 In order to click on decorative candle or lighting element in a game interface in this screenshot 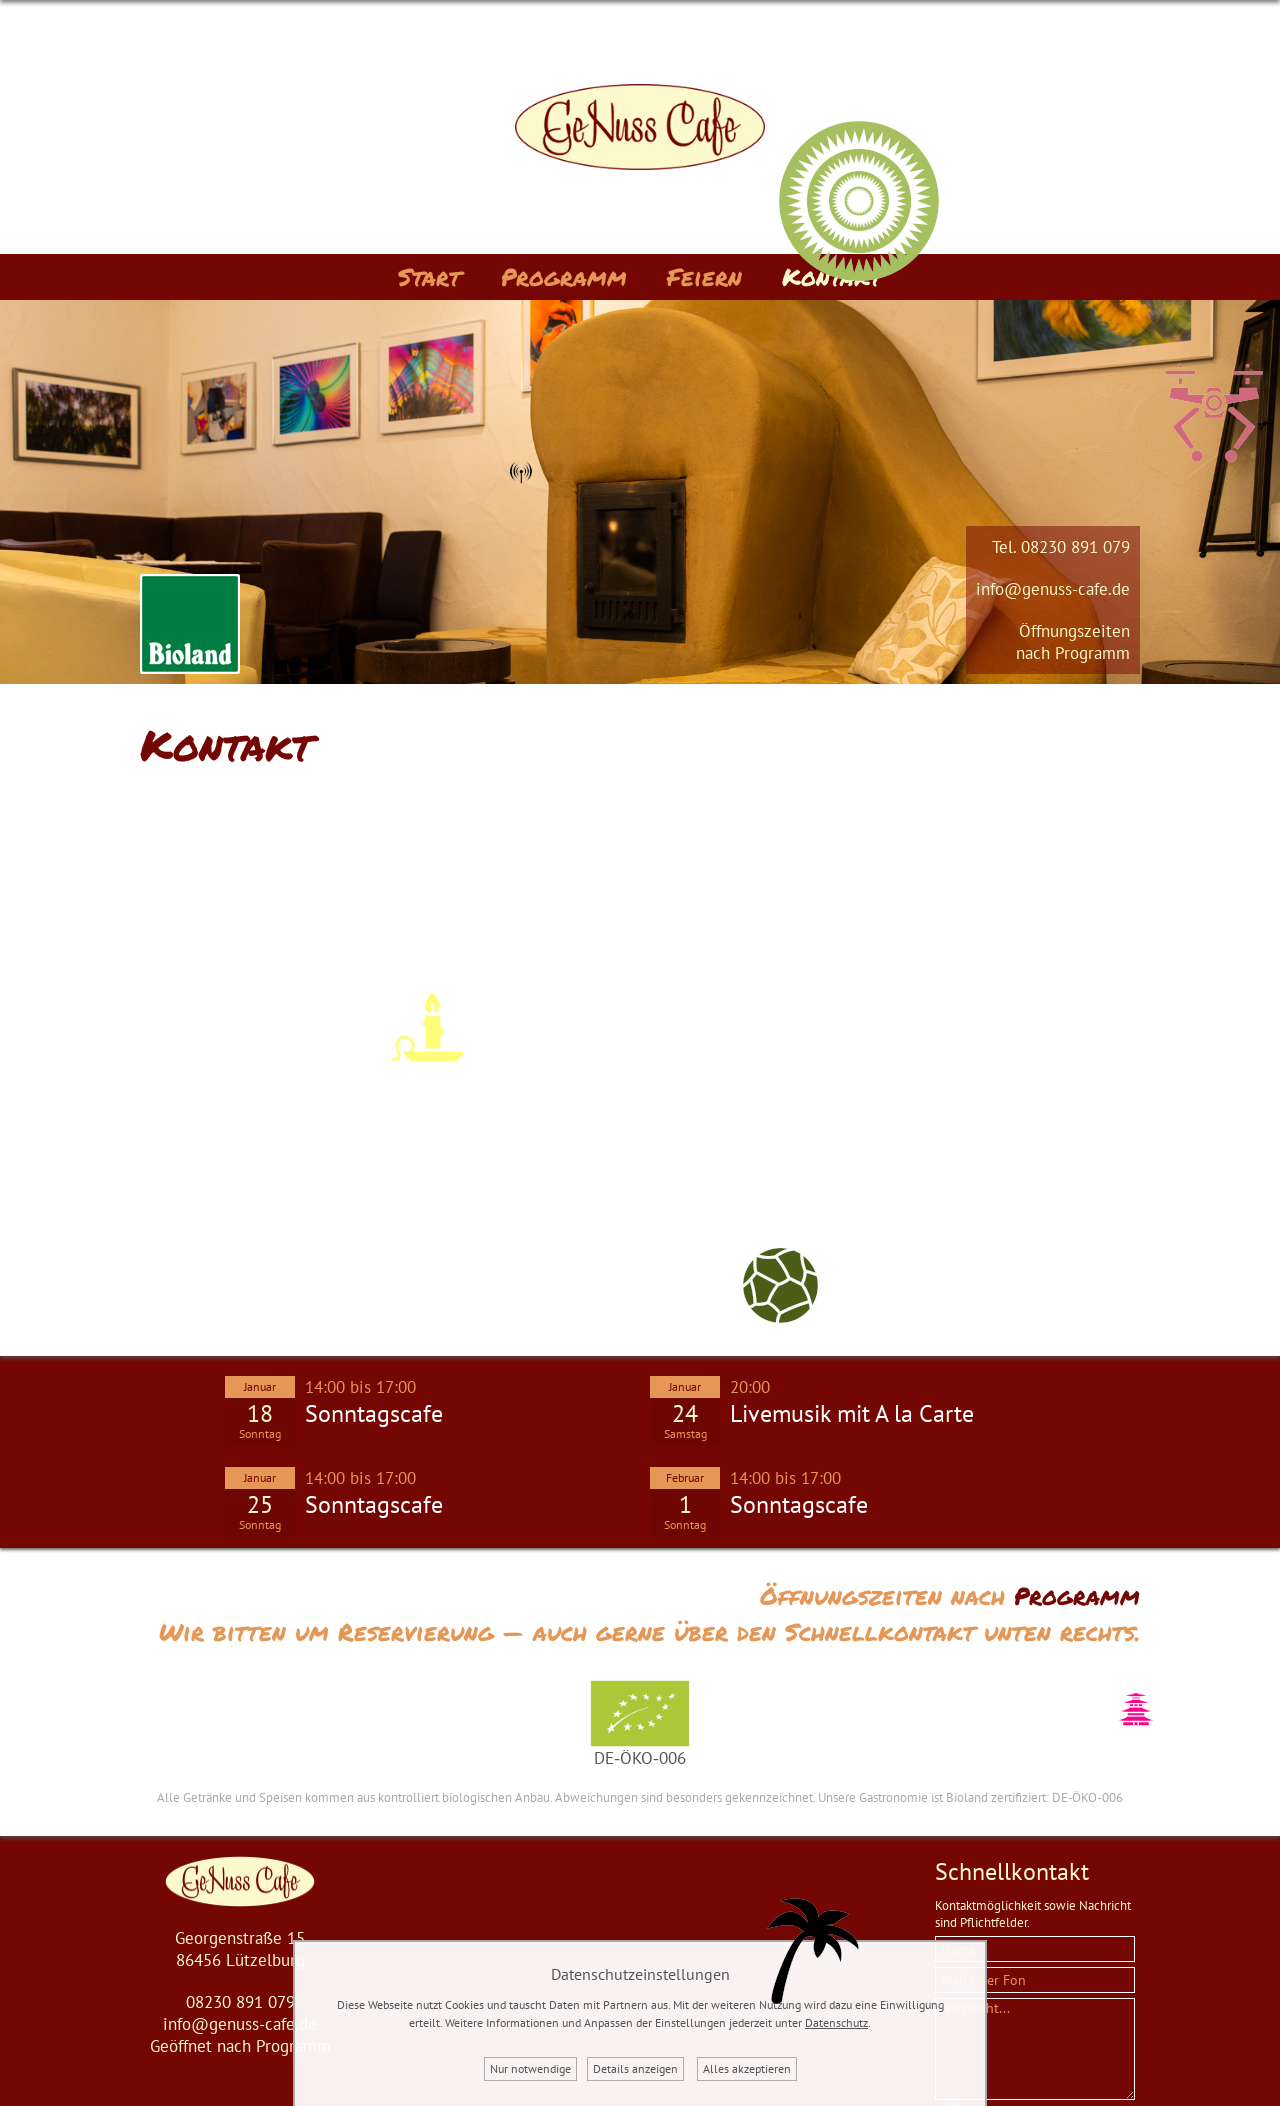, I will do `click(427, 1031)`.